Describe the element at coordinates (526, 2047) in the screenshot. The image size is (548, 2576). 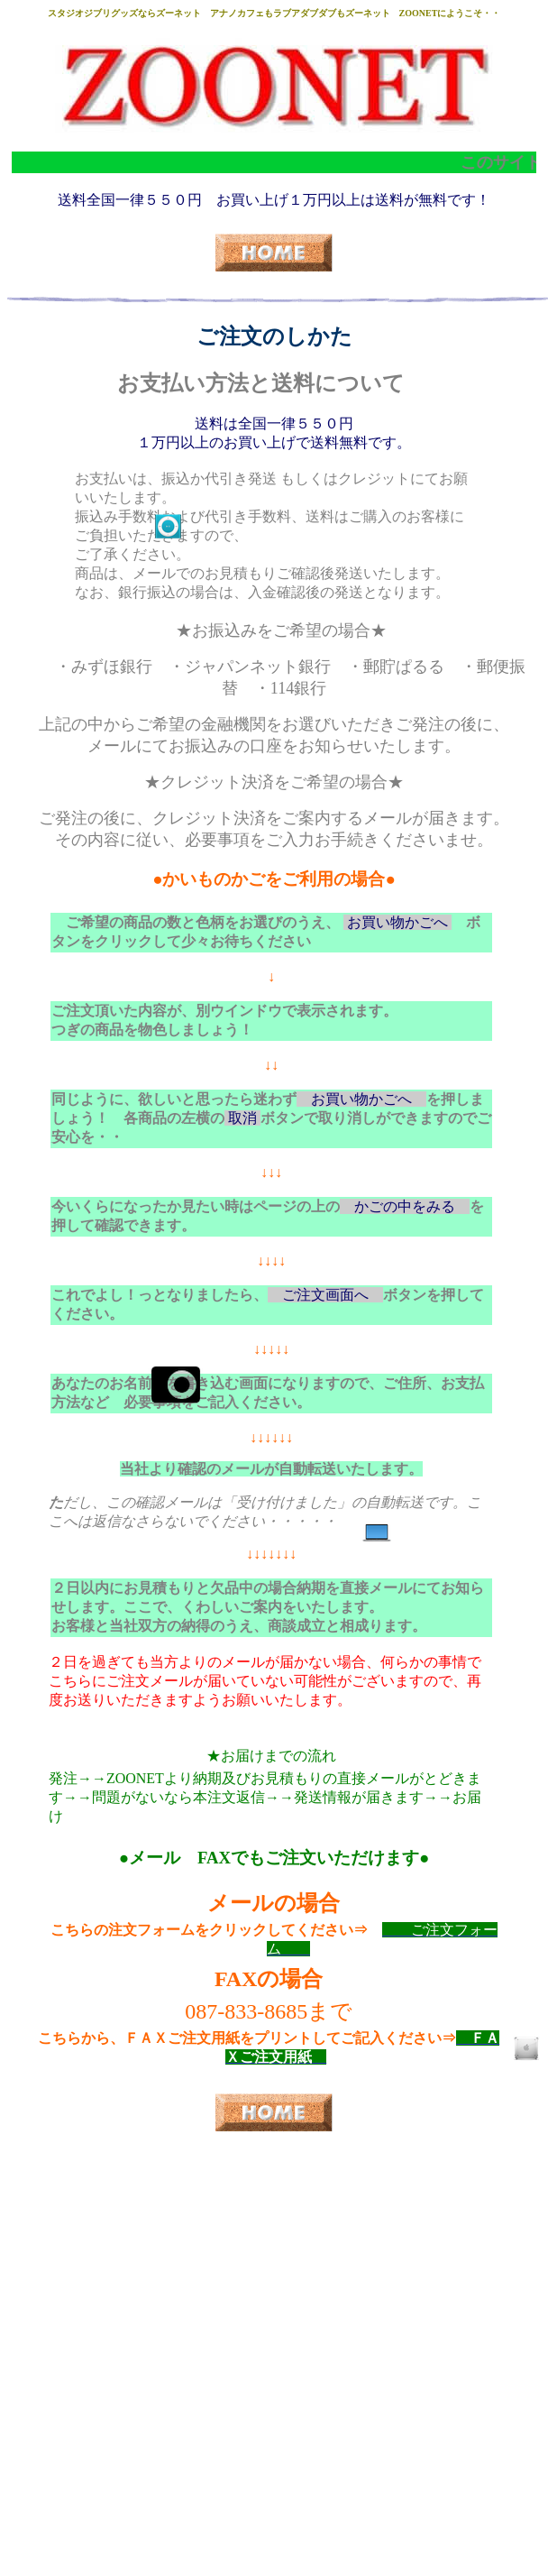
I see `indicates a power mac g4 quicksilver device` at that location.